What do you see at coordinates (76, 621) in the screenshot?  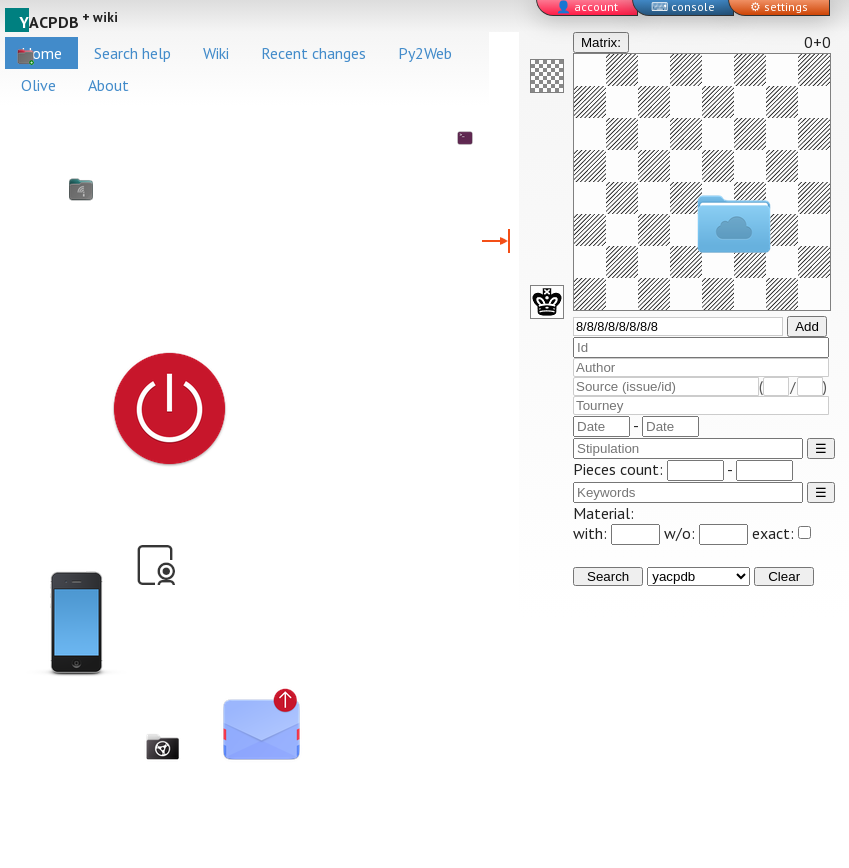 I see `indicates a connected iPhone device` at bounding box center [76, 621].